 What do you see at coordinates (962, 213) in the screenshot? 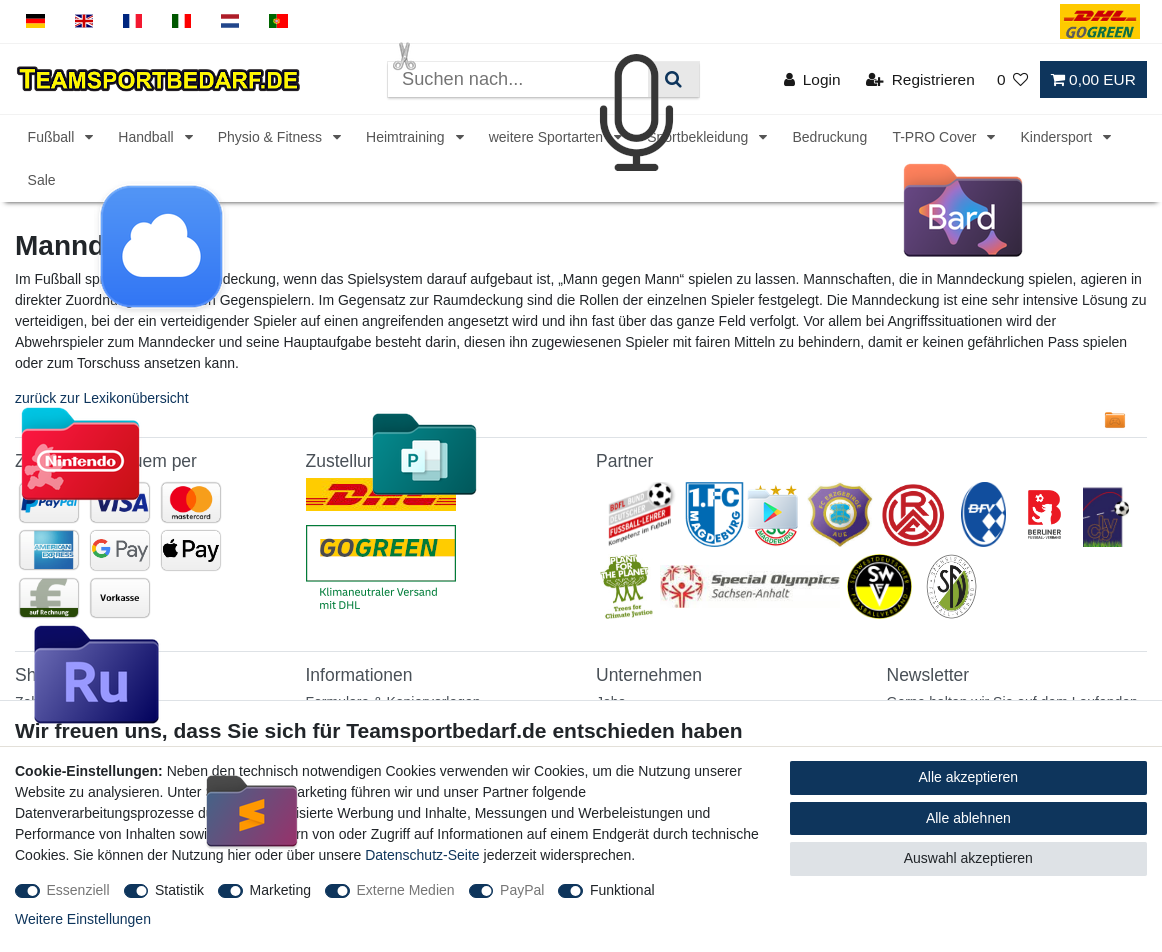
I see `folder containing Google Bard AI files` at bounding box center [962, 213].